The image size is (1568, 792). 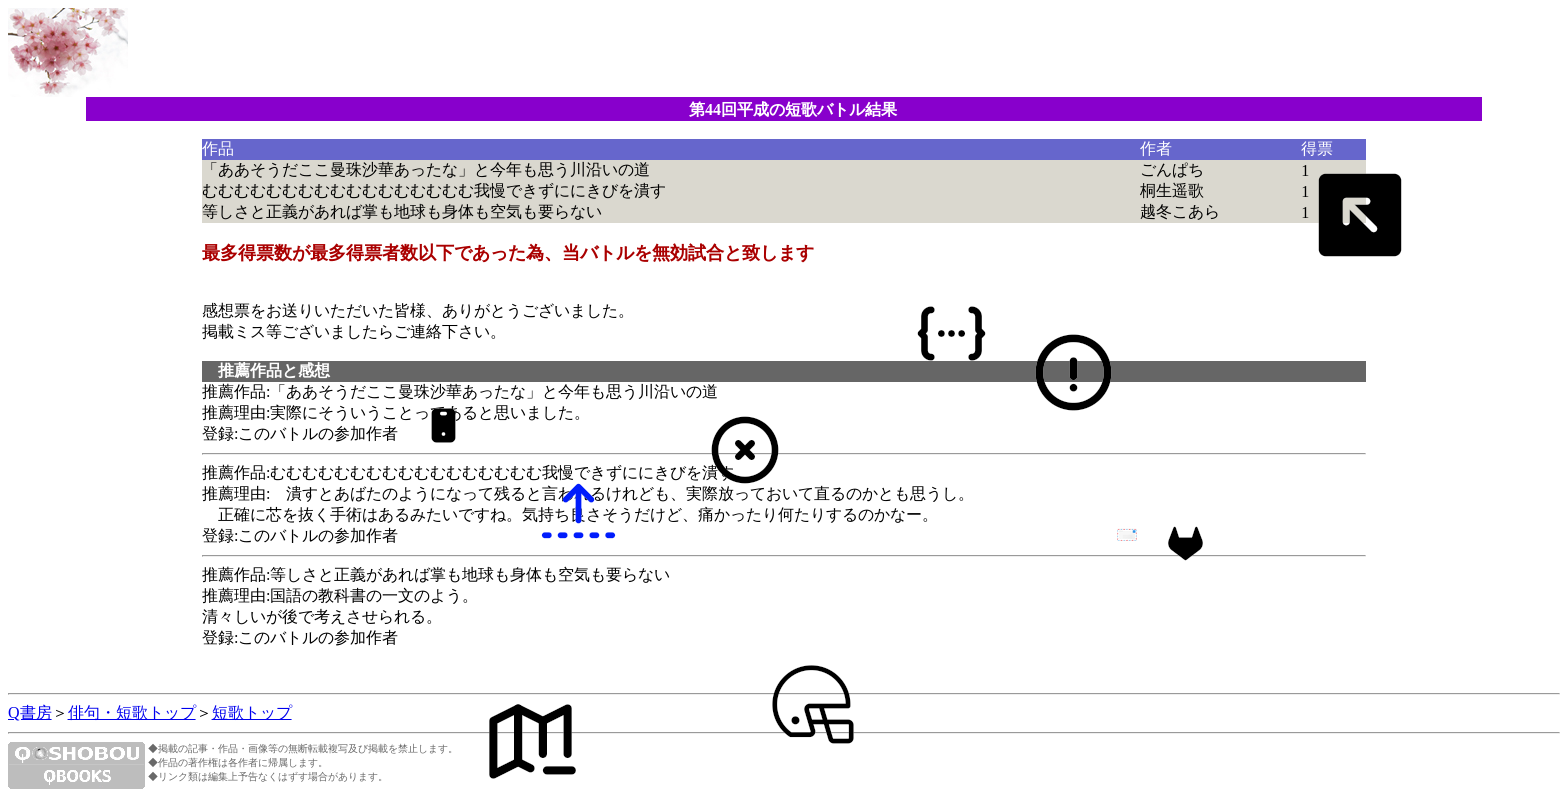 I want to click on access your inbox or email, so click(x=1127, y=535).